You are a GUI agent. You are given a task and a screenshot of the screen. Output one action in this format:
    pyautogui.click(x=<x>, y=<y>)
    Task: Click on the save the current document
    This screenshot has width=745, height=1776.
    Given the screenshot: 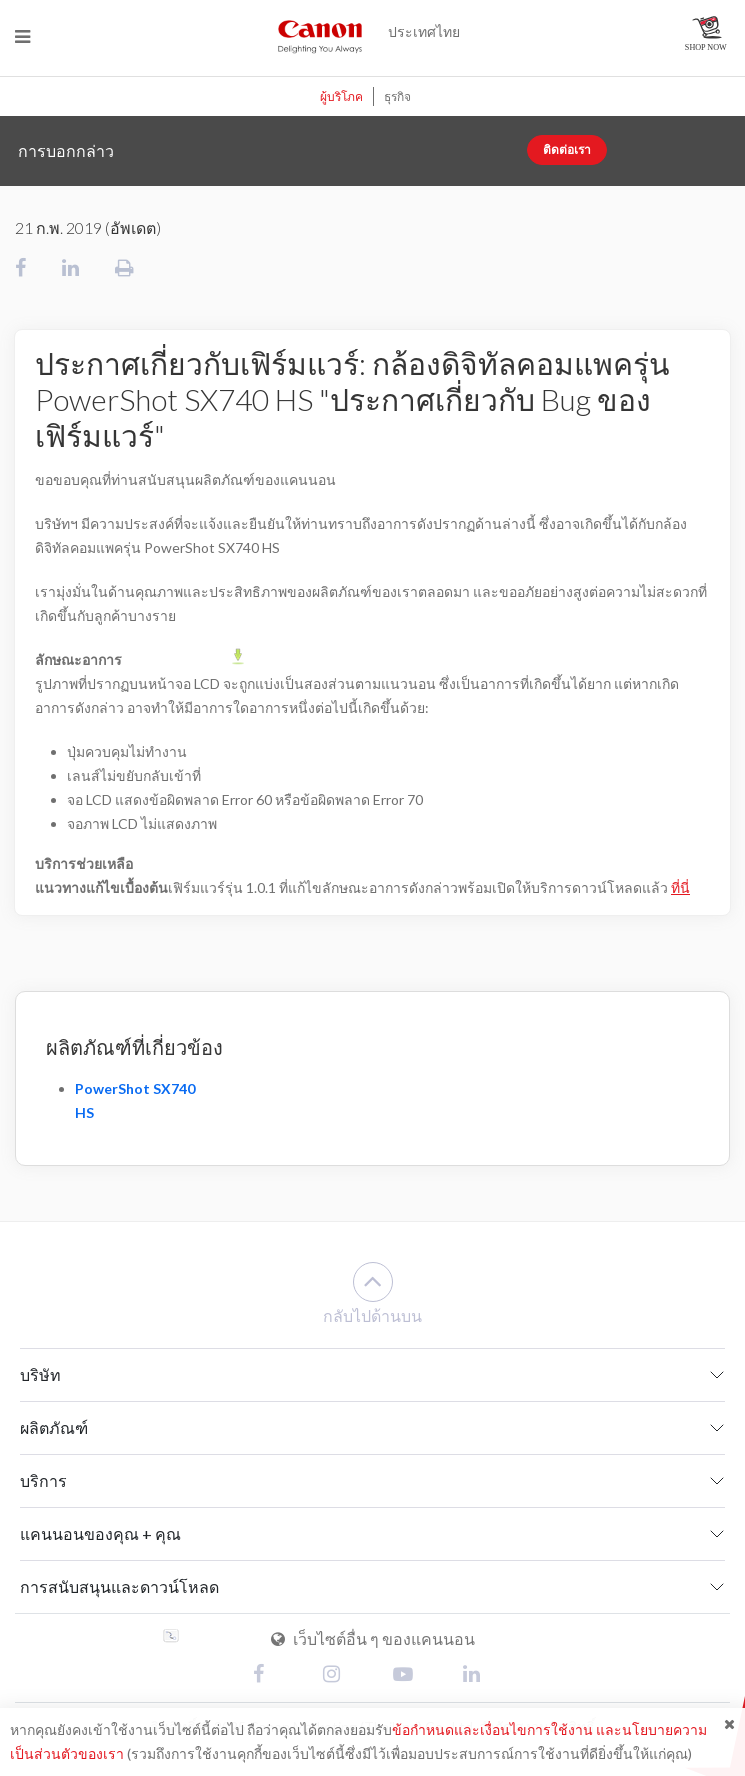 What is the action you would take?
    pyautogui.click(x=238, y=655)
    